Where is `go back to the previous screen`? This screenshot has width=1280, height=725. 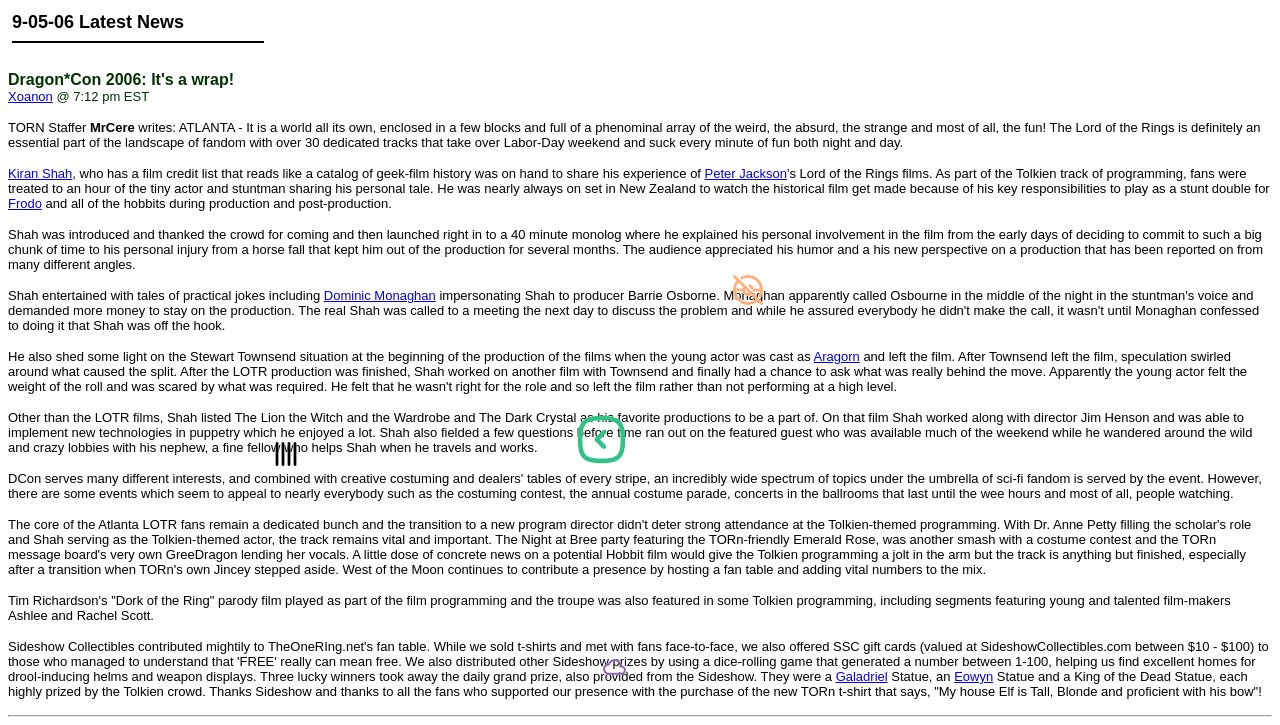
go back to the previous screen is located at coordinates (601, 439).